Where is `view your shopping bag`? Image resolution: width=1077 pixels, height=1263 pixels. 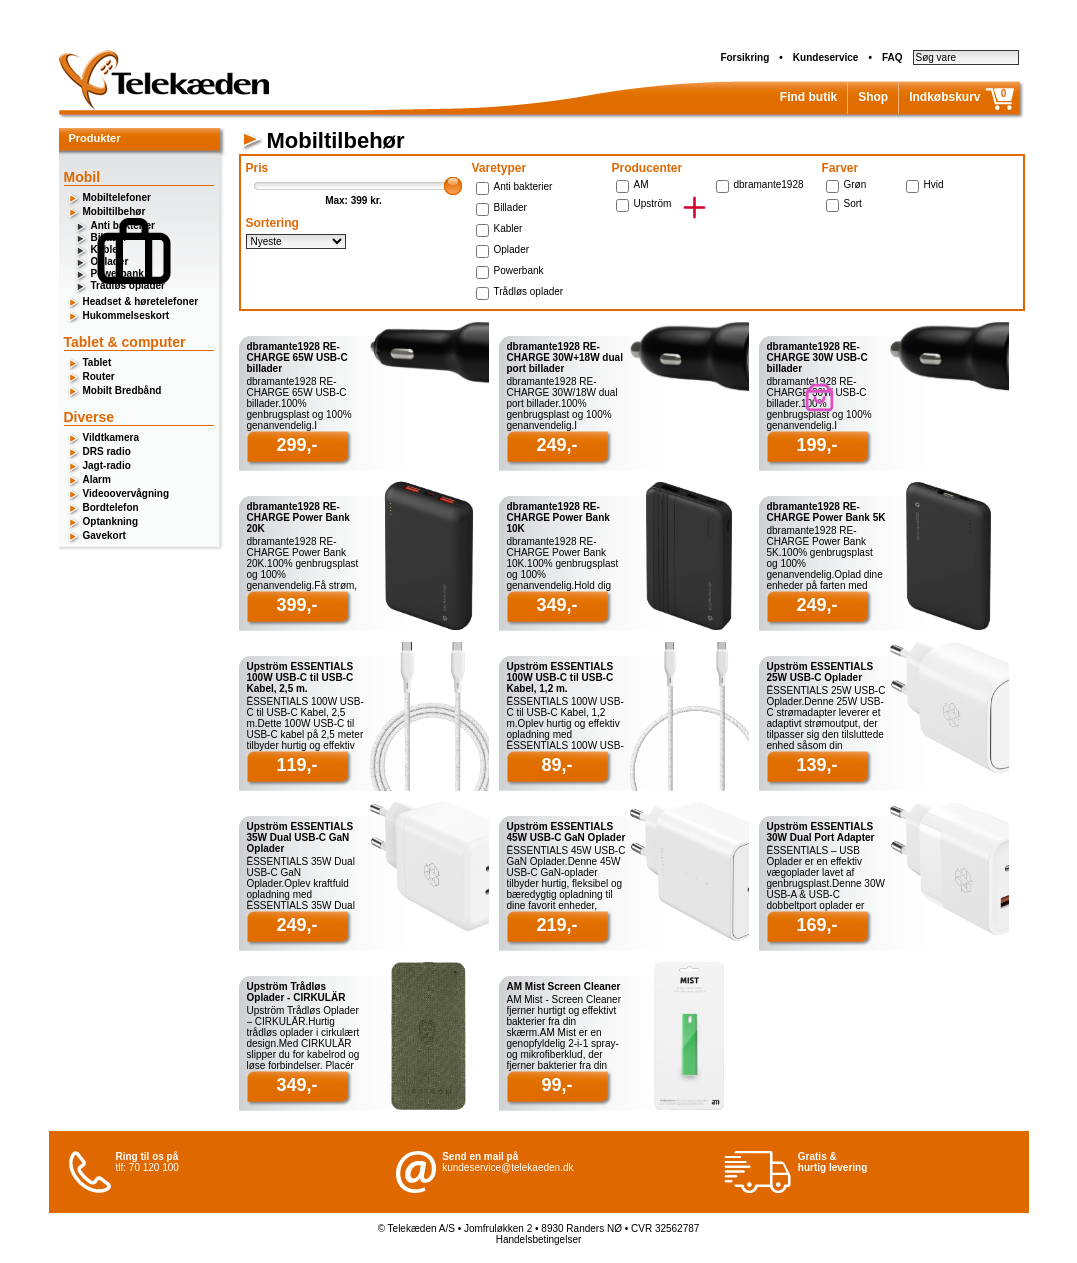 view your shopping bag is located at coordinates (819, 397).